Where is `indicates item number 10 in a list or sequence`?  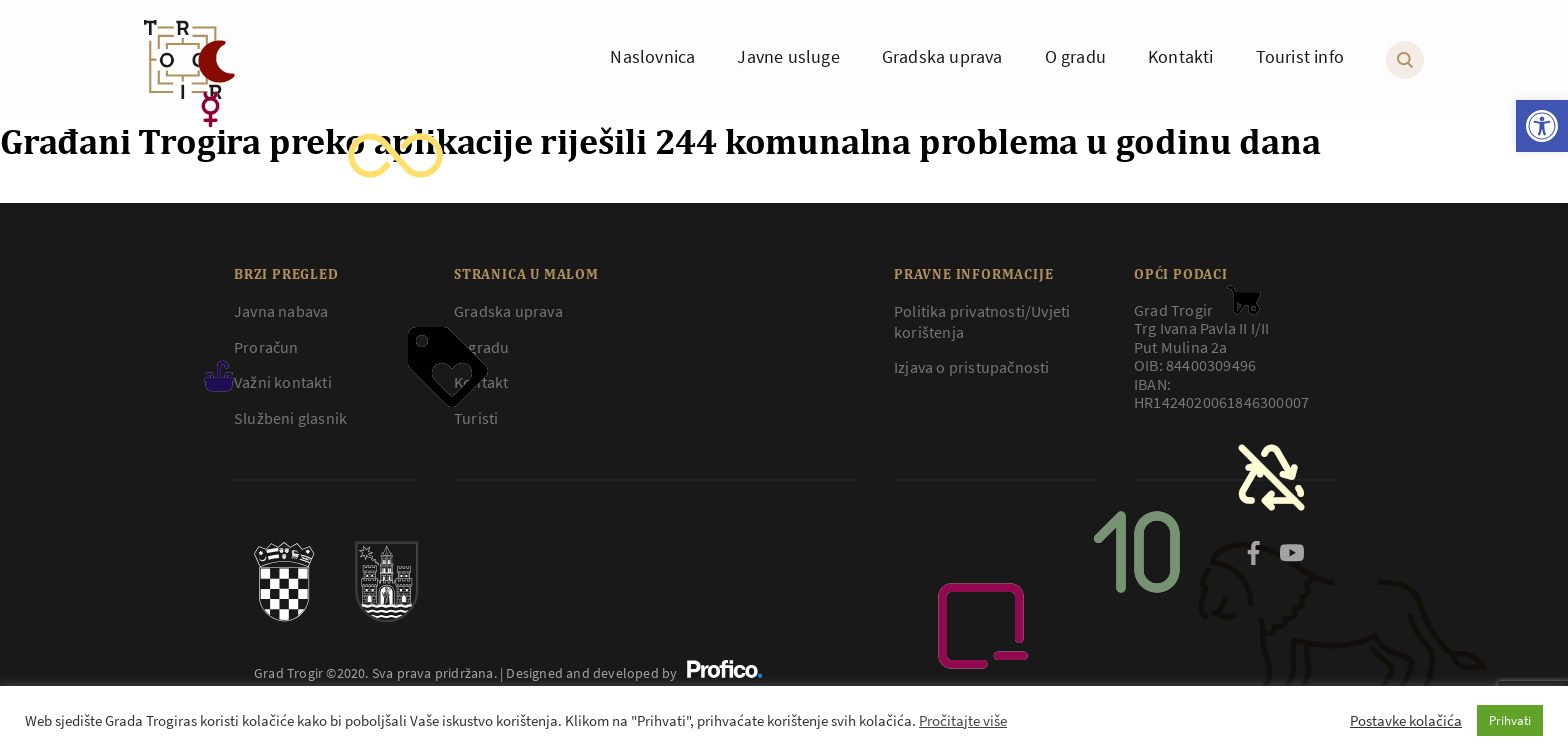
indicates item number 10 in a list or sequence is located at coordinates (1139, 552).